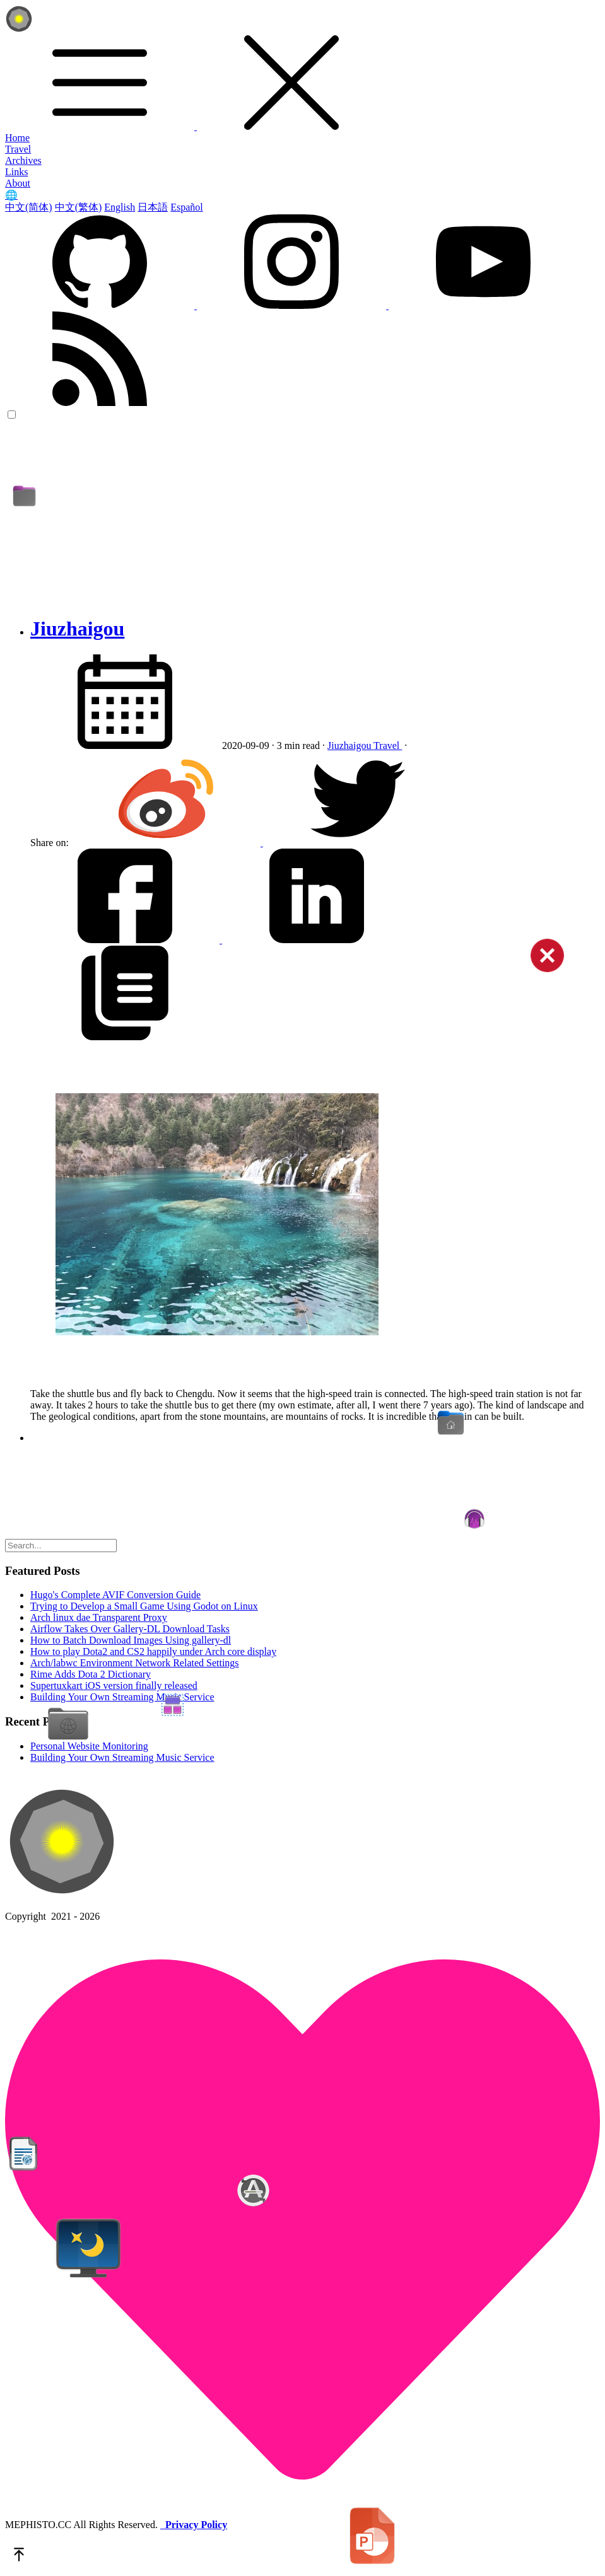 The width and height of the screenshot is (605, 2576). I want to click on close or exit the application, so click(547, 955).